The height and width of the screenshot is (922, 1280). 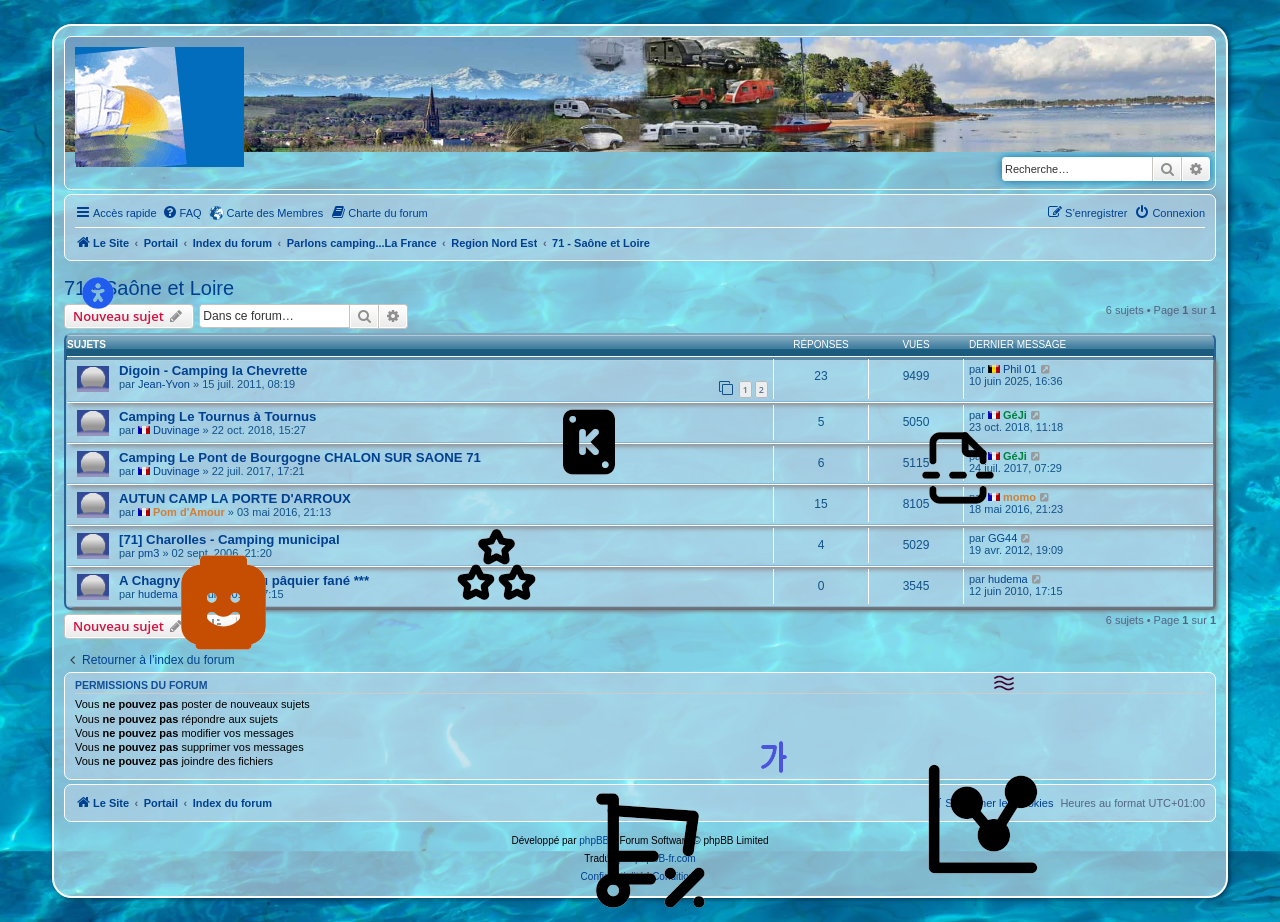 What do you see at coordinates (773, 757) in the screenshot?
I see `switch to korean keyboard input` at bounding box center [773, 757].